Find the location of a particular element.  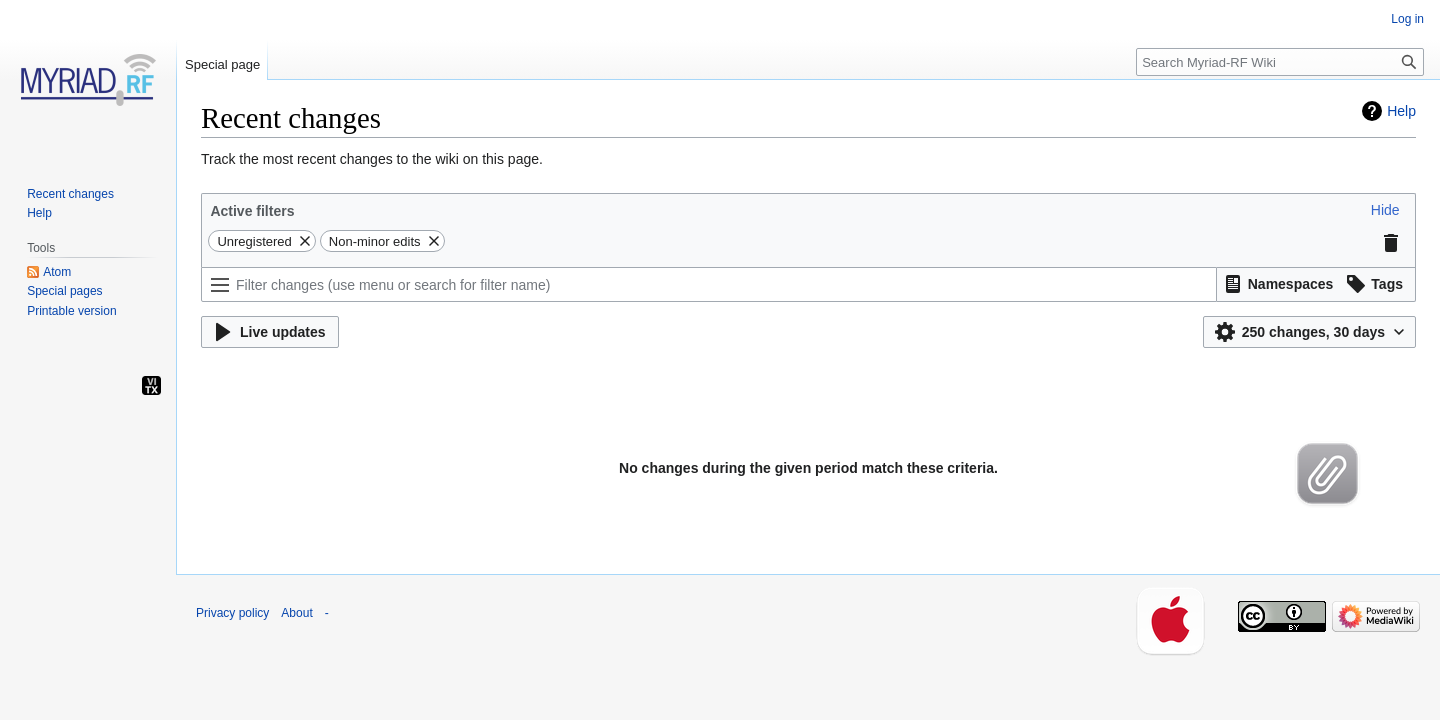

access AppleCare support for your Mac is located at coordinates (1170, 620).